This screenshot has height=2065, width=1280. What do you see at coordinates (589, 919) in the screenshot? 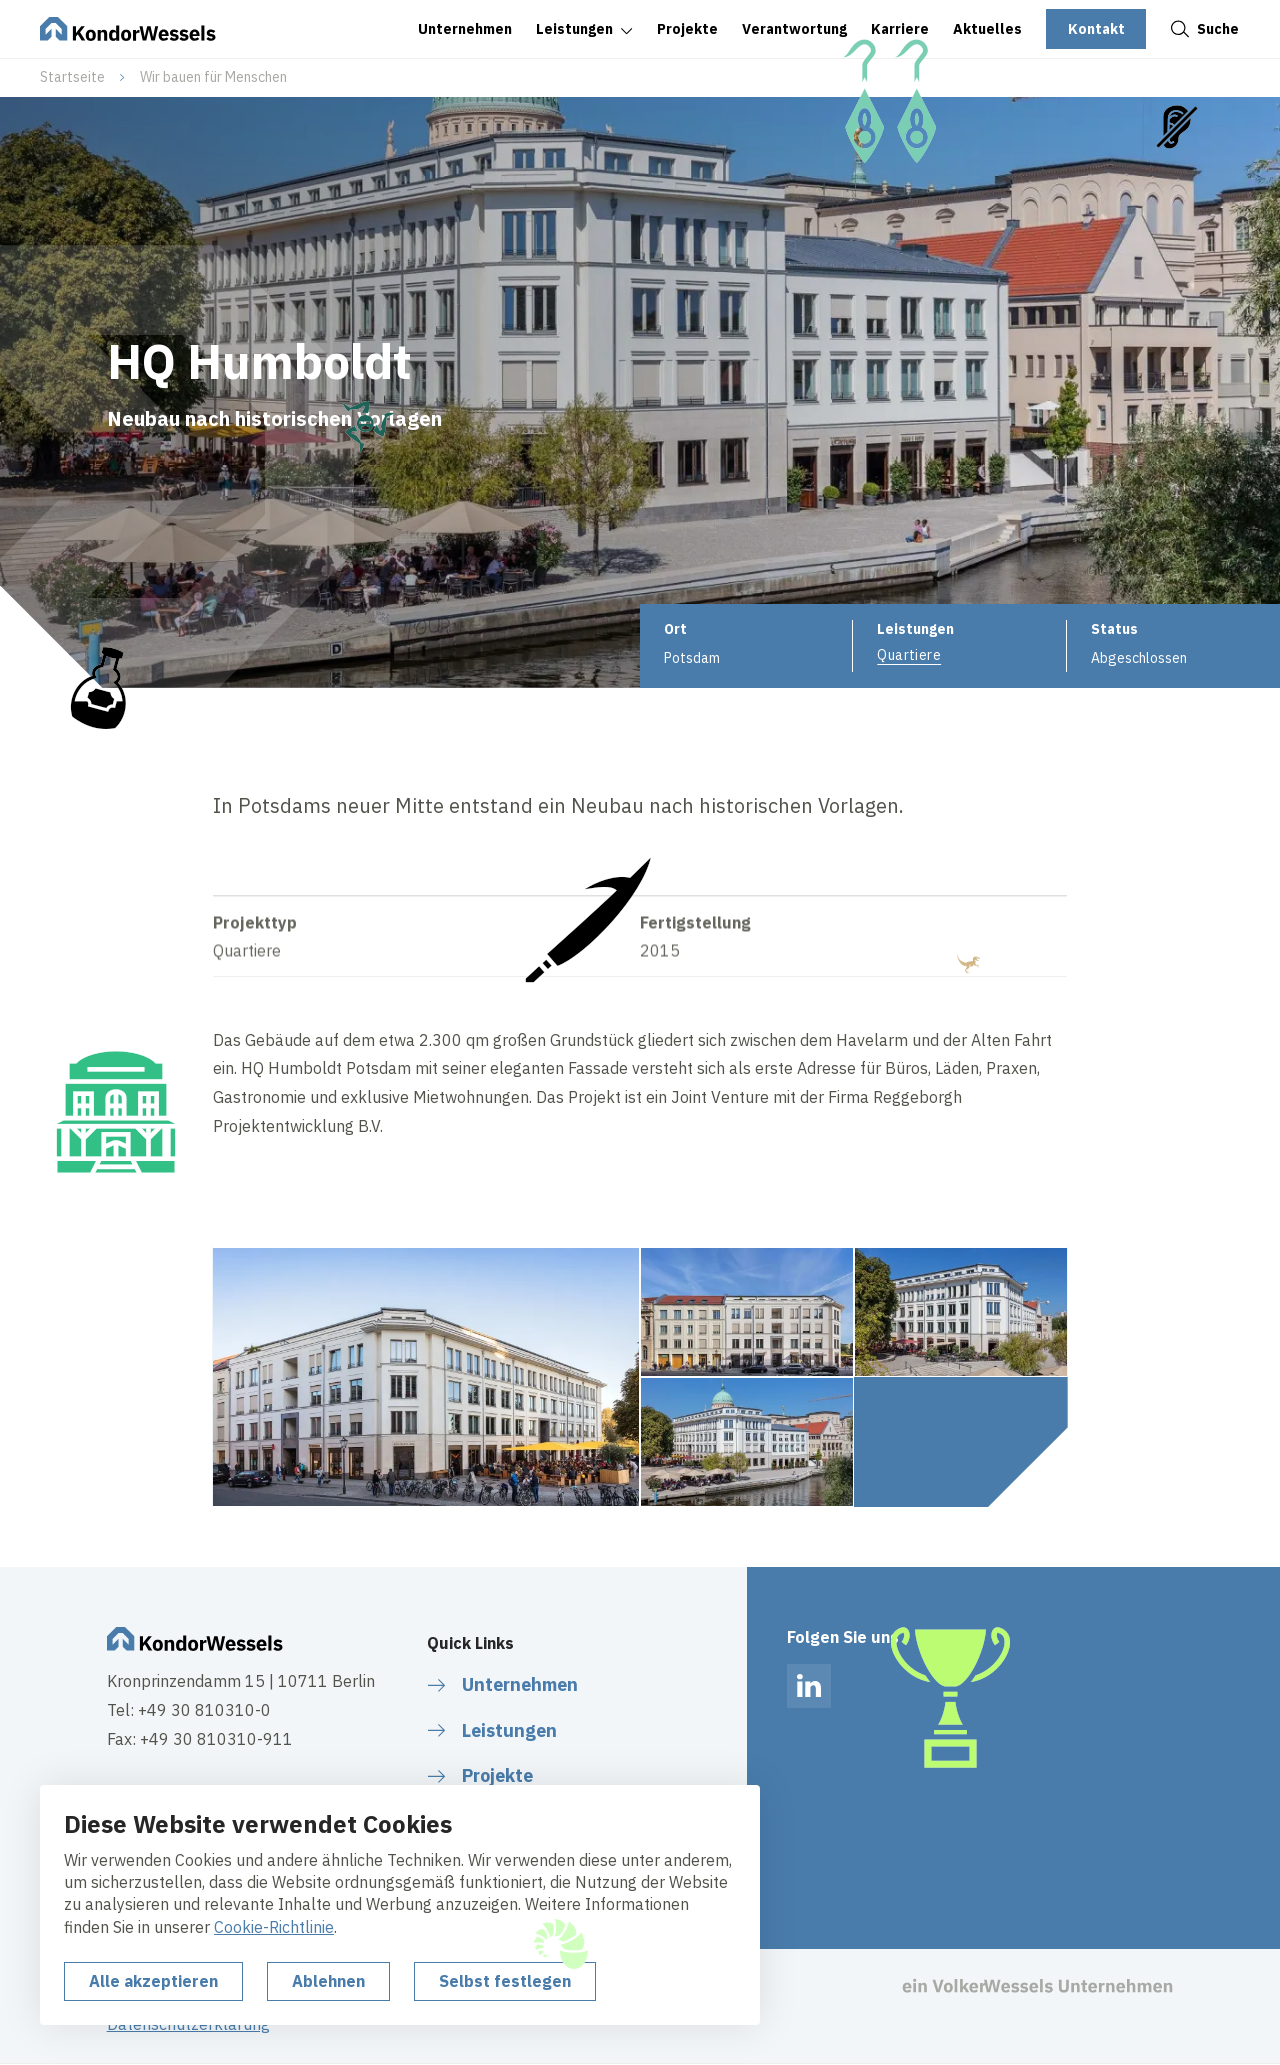
I see `select glaive weapon in game inventory` at bounding box center [589, 919].